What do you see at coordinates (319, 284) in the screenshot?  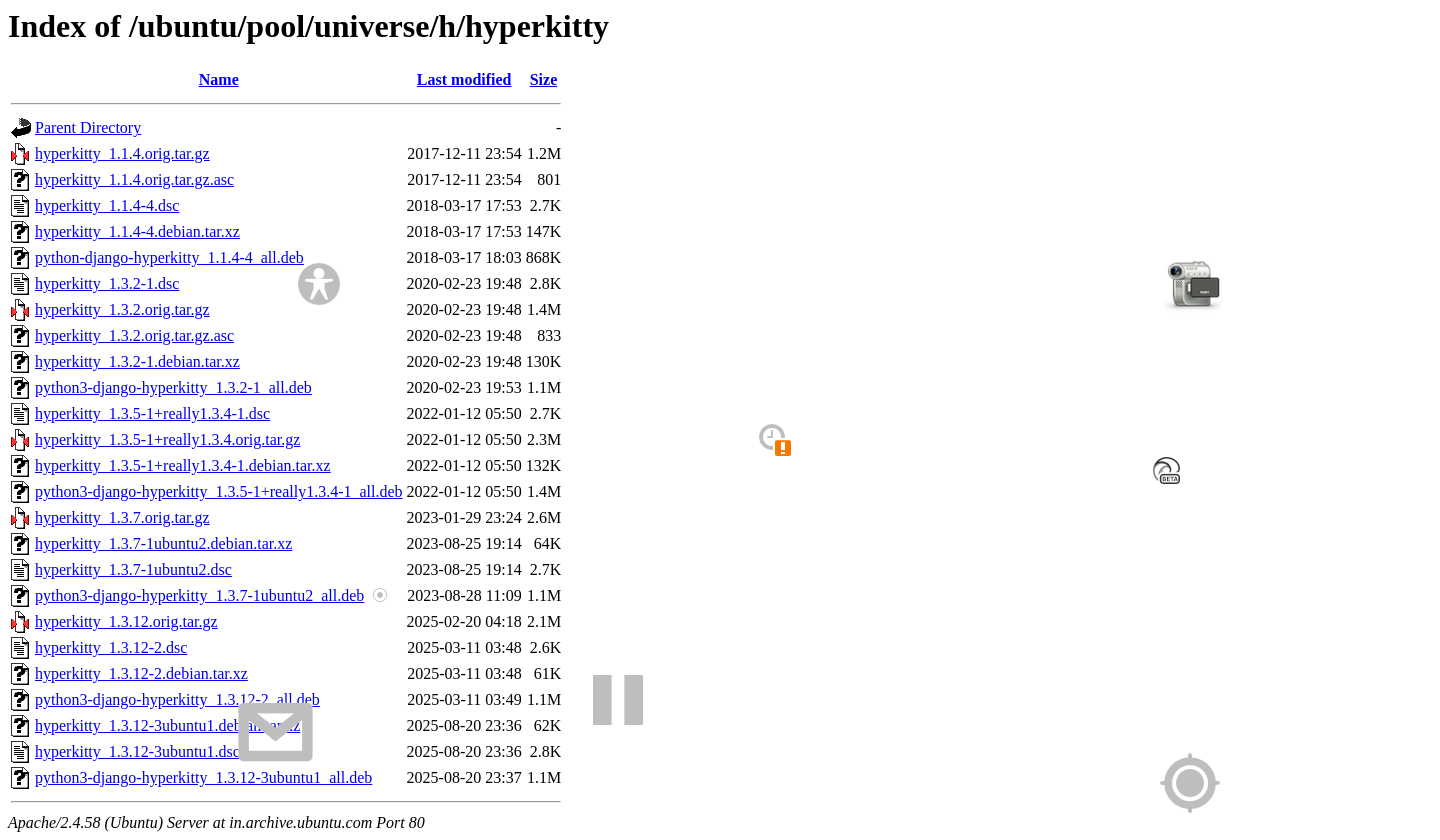 I see `open accessibility settings` at bounding box center [319, 284].